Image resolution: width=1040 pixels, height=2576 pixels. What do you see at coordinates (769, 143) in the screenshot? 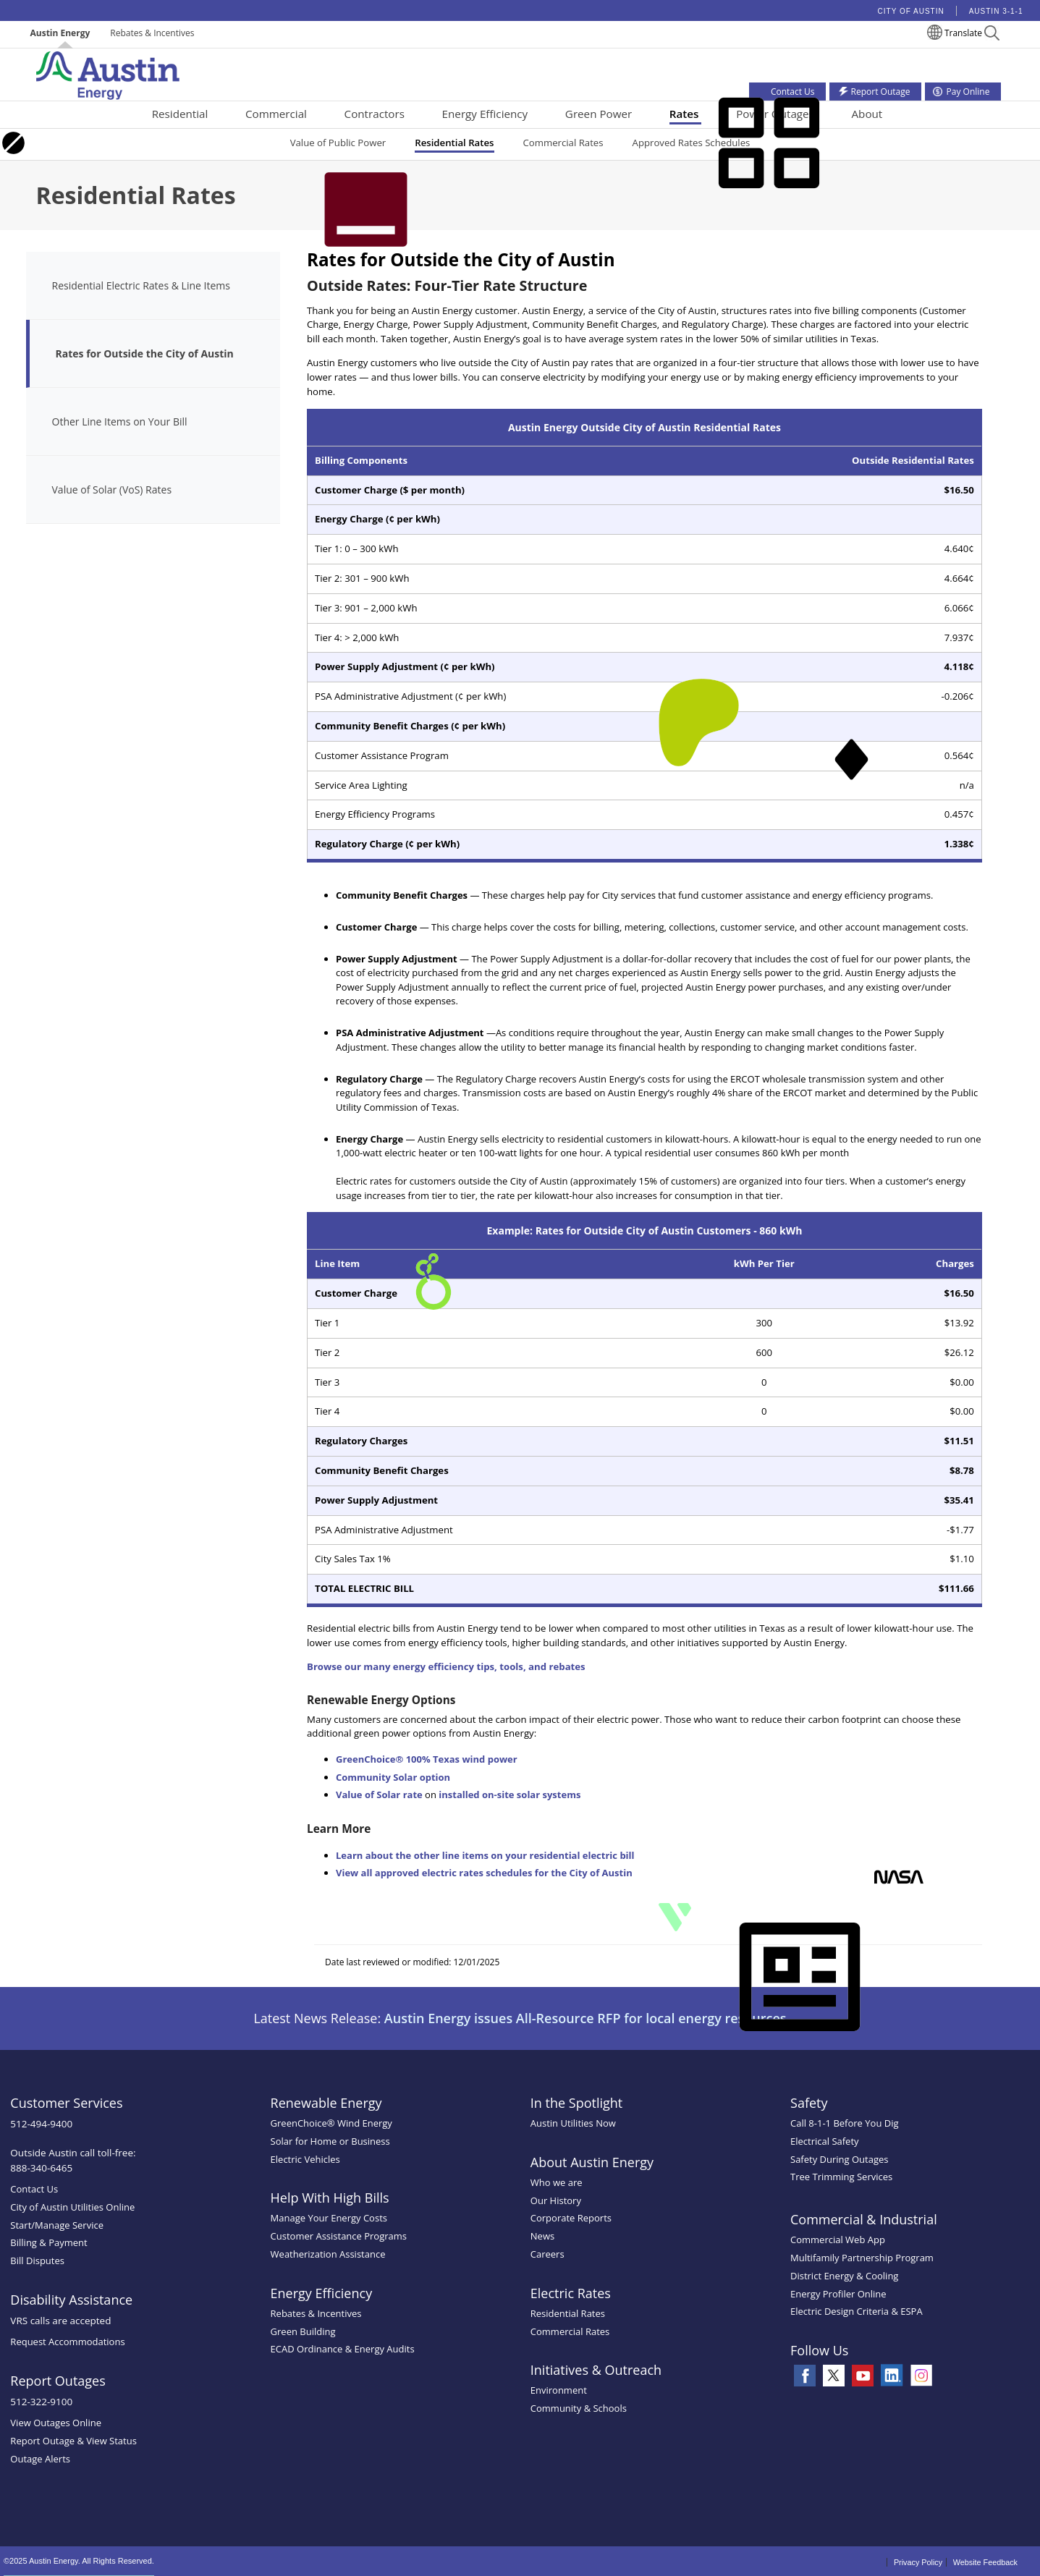
I see `switch to gallery view` at bounding box center [769, 143].